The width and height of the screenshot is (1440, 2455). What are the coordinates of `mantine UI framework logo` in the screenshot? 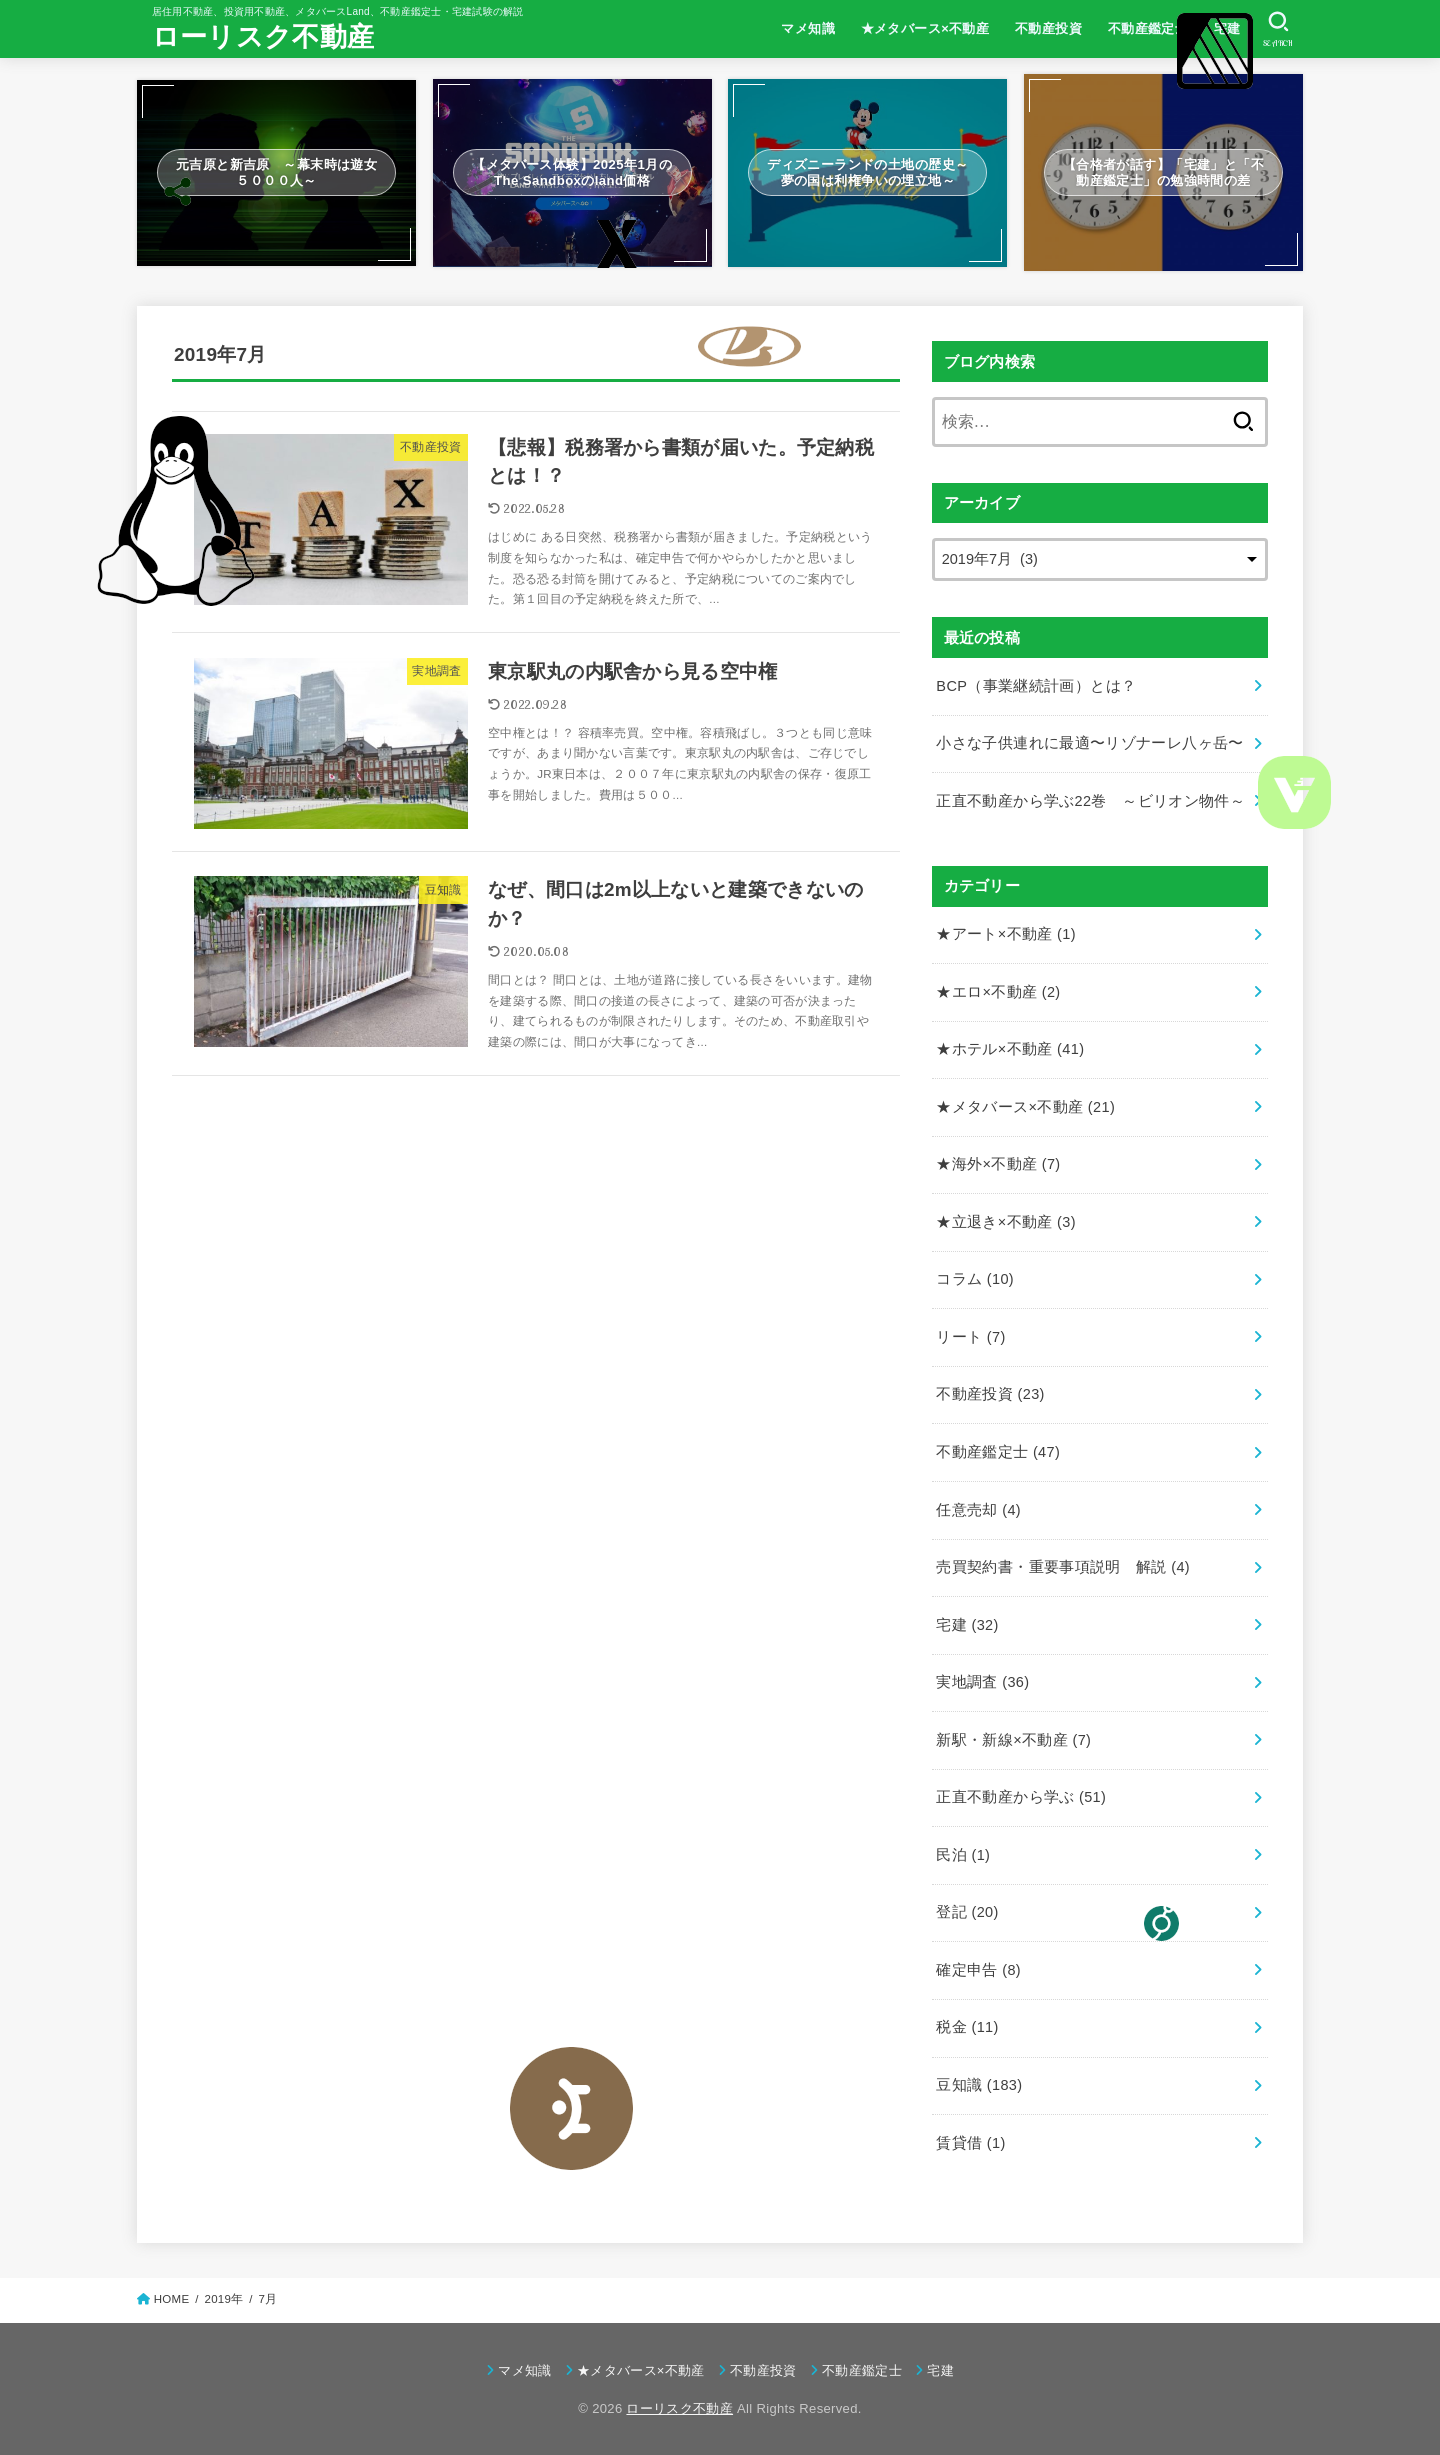 It's located at (571, 2108).